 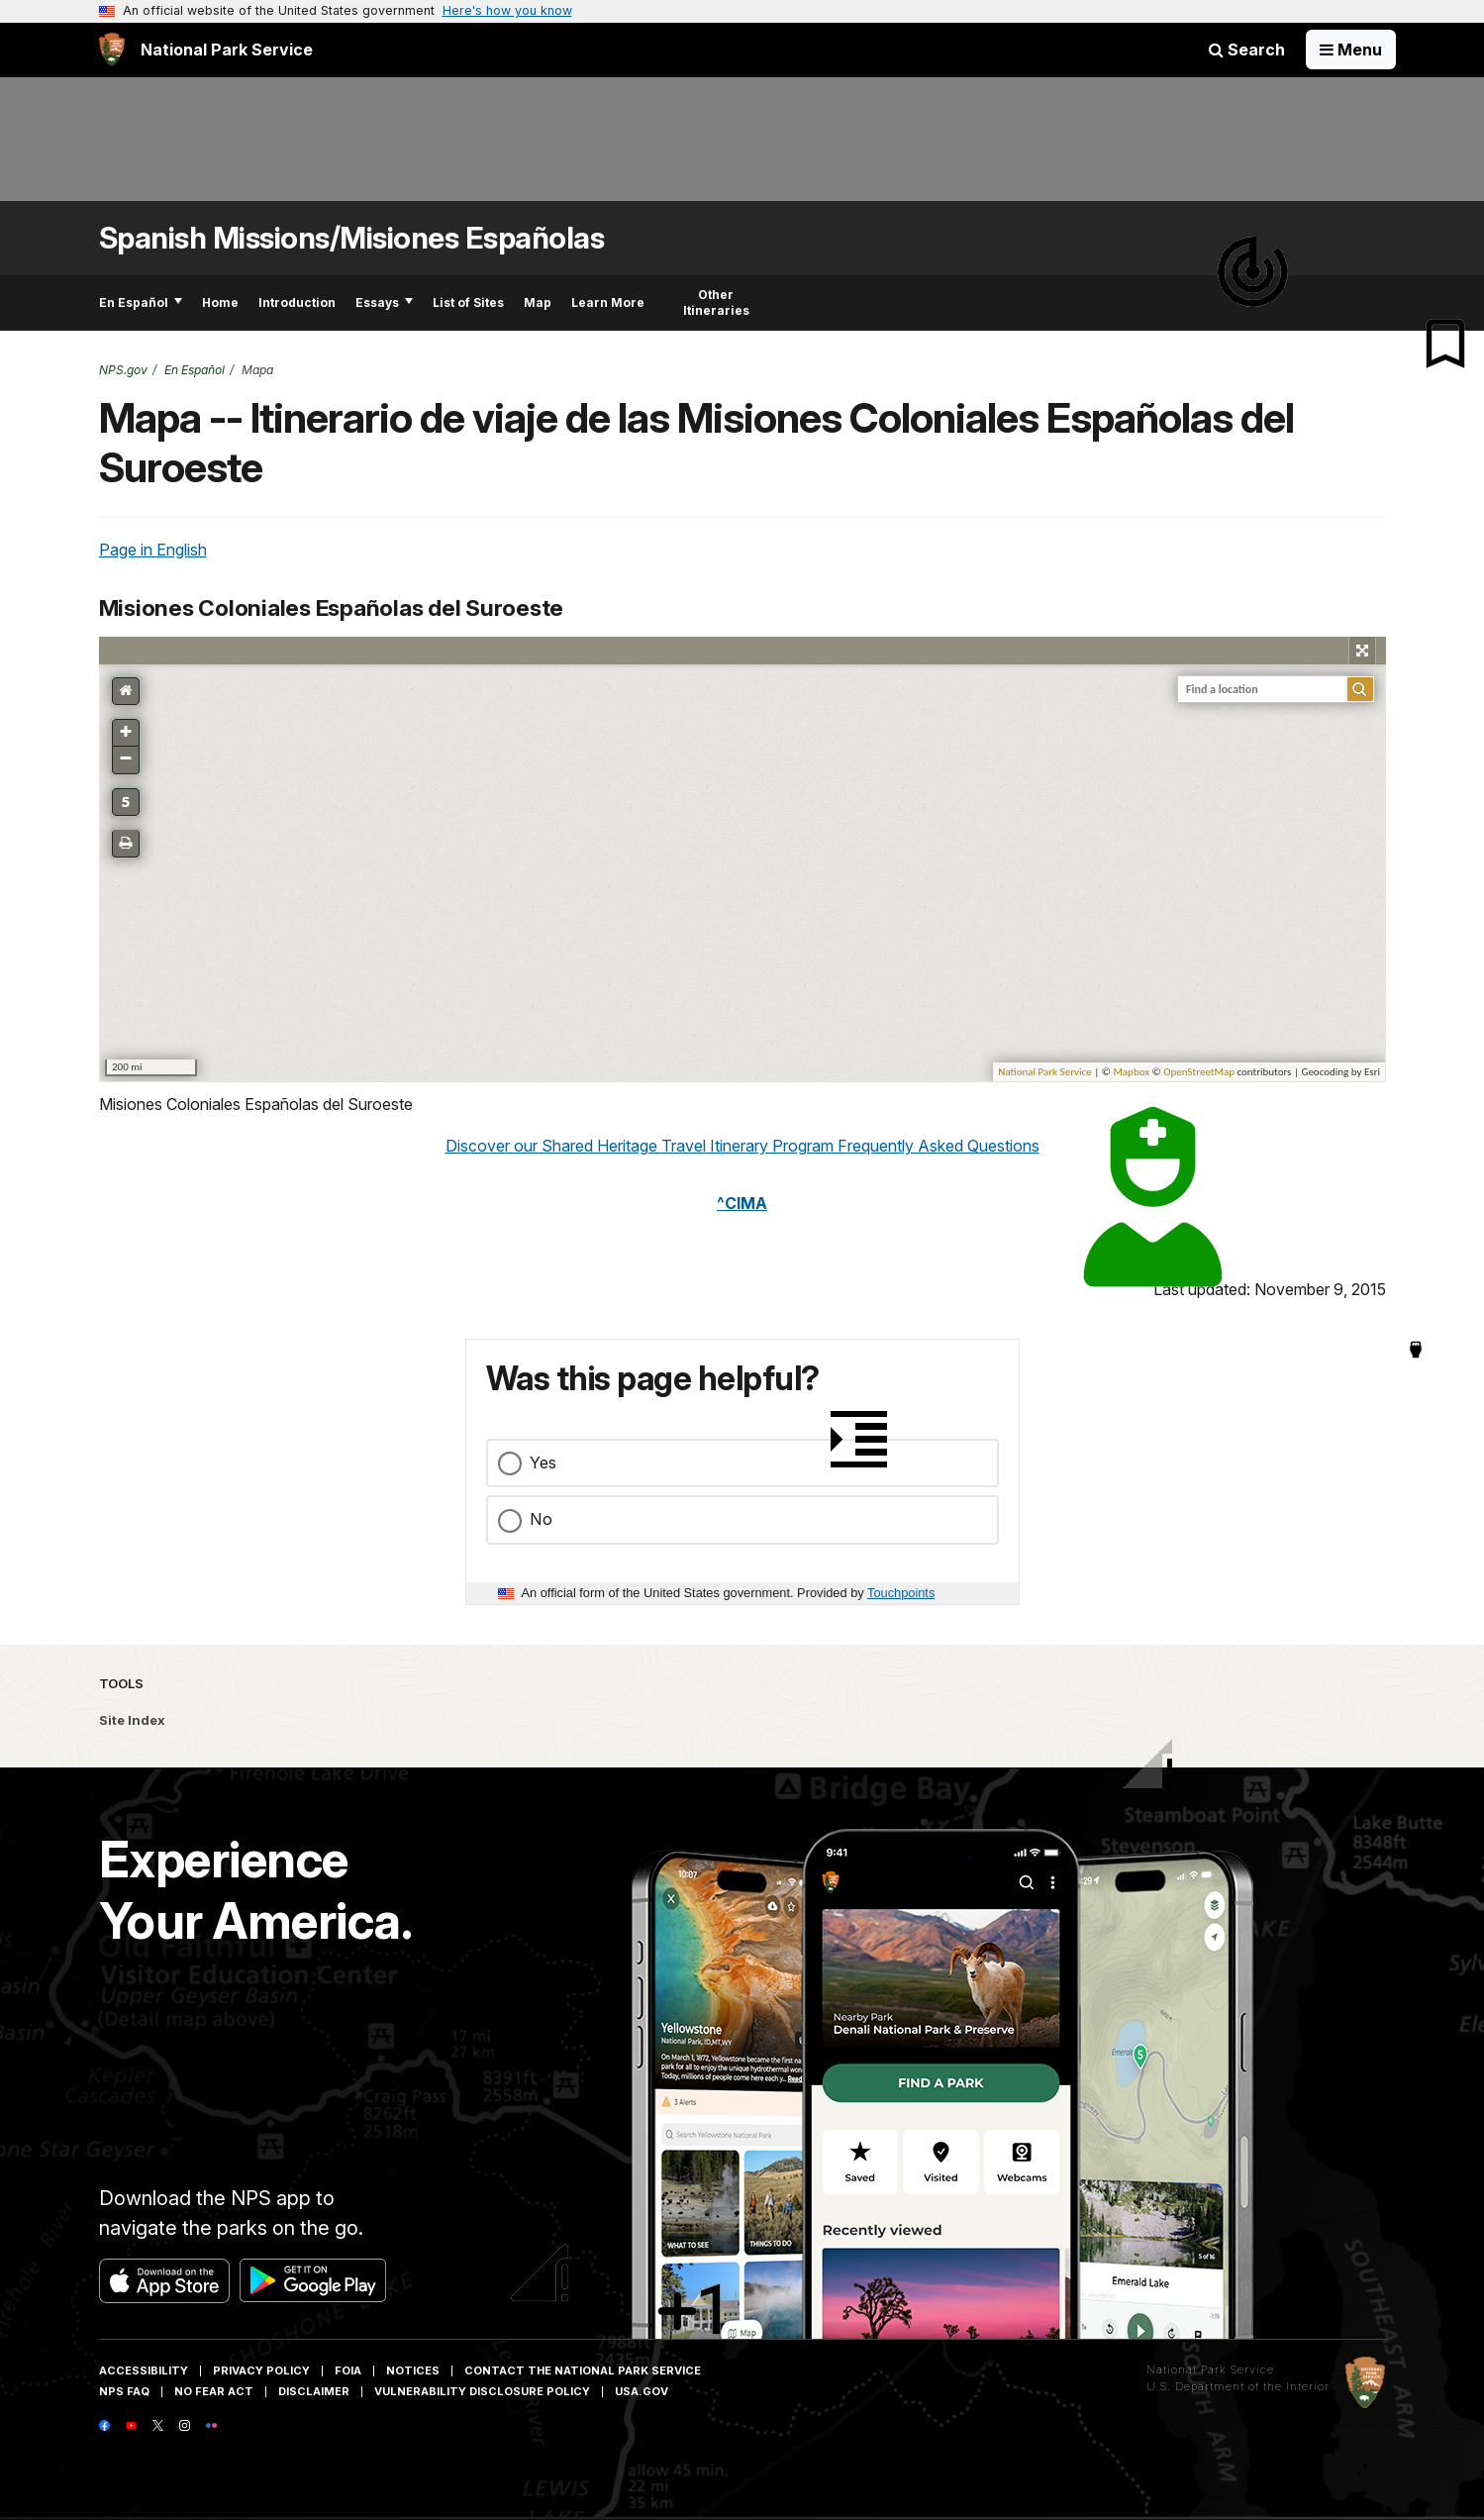 What do you see at coordinates (858, 1439) in the screenshot?
I see `increase text indentation` at bounding box center [858, 1439].